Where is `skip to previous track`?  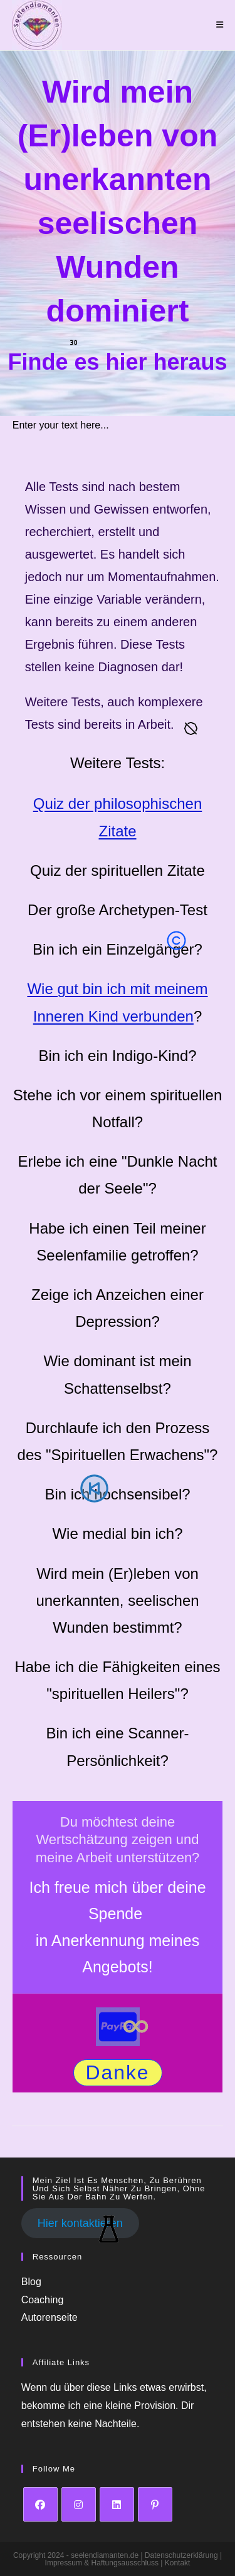
skip to previous track is located at coordinates (94, 1488).